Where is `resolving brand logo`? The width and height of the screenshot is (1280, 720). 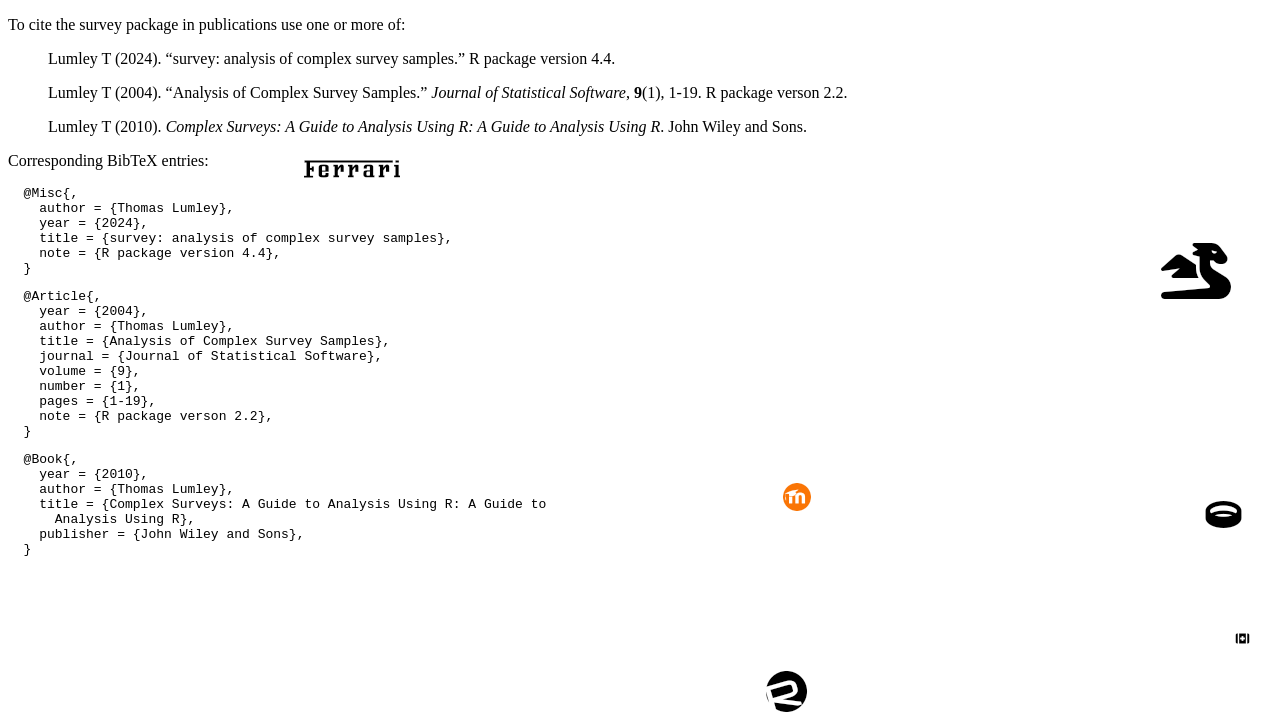 resolving brand logo is located at coordinates (786, 691).